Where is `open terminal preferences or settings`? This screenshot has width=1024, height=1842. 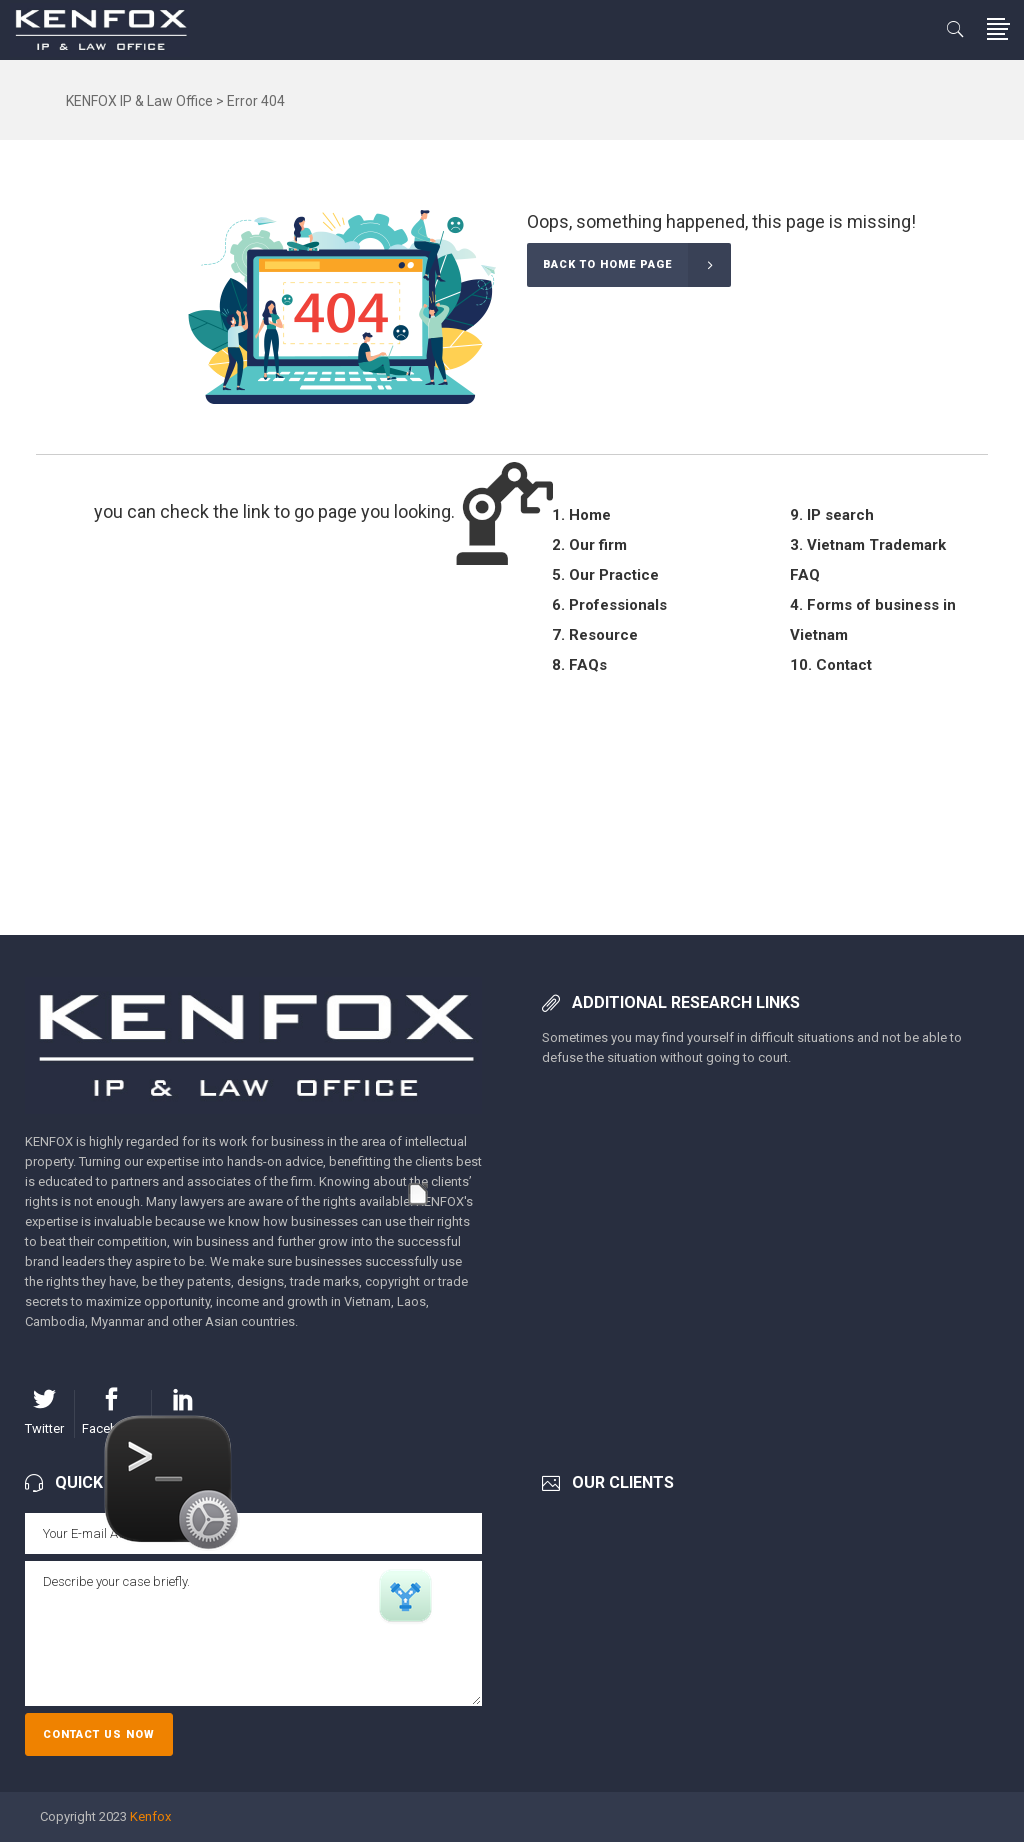 open terminal preferences or settings is located at coordinates (168, 1479).